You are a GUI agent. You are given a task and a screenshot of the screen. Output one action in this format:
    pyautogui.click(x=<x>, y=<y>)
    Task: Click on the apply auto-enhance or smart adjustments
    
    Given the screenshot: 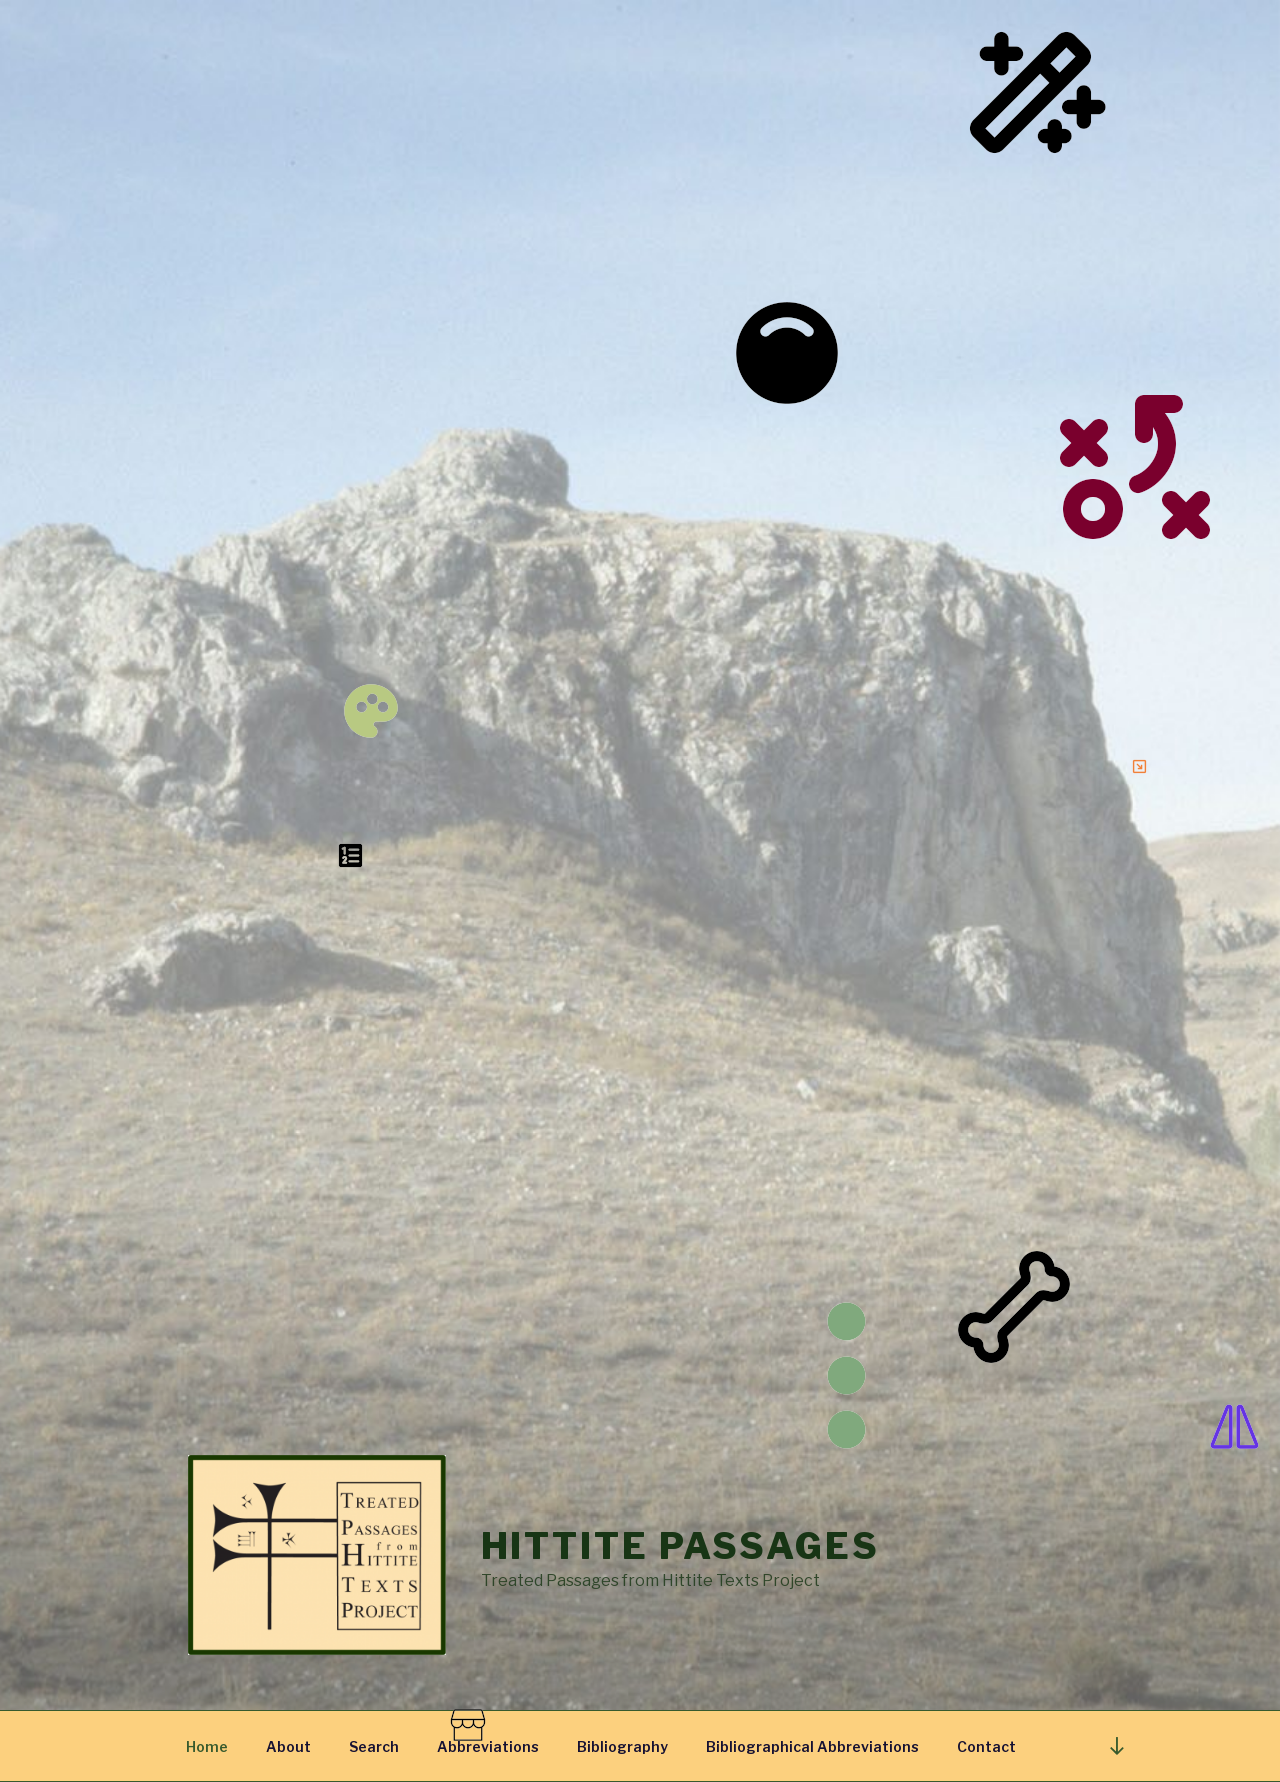 What is the action you would take?
    pyautogui.click(x=1030, y=92)
    